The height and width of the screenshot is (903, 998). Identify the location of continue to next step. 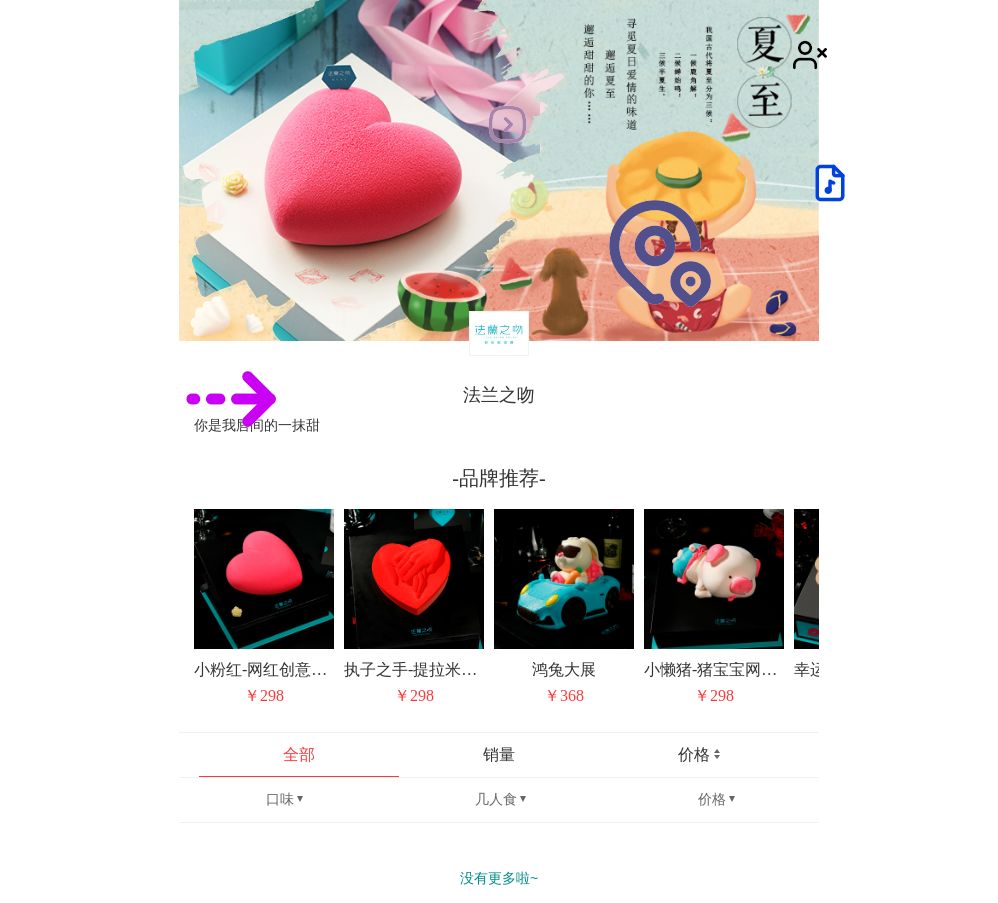
(231, 399).